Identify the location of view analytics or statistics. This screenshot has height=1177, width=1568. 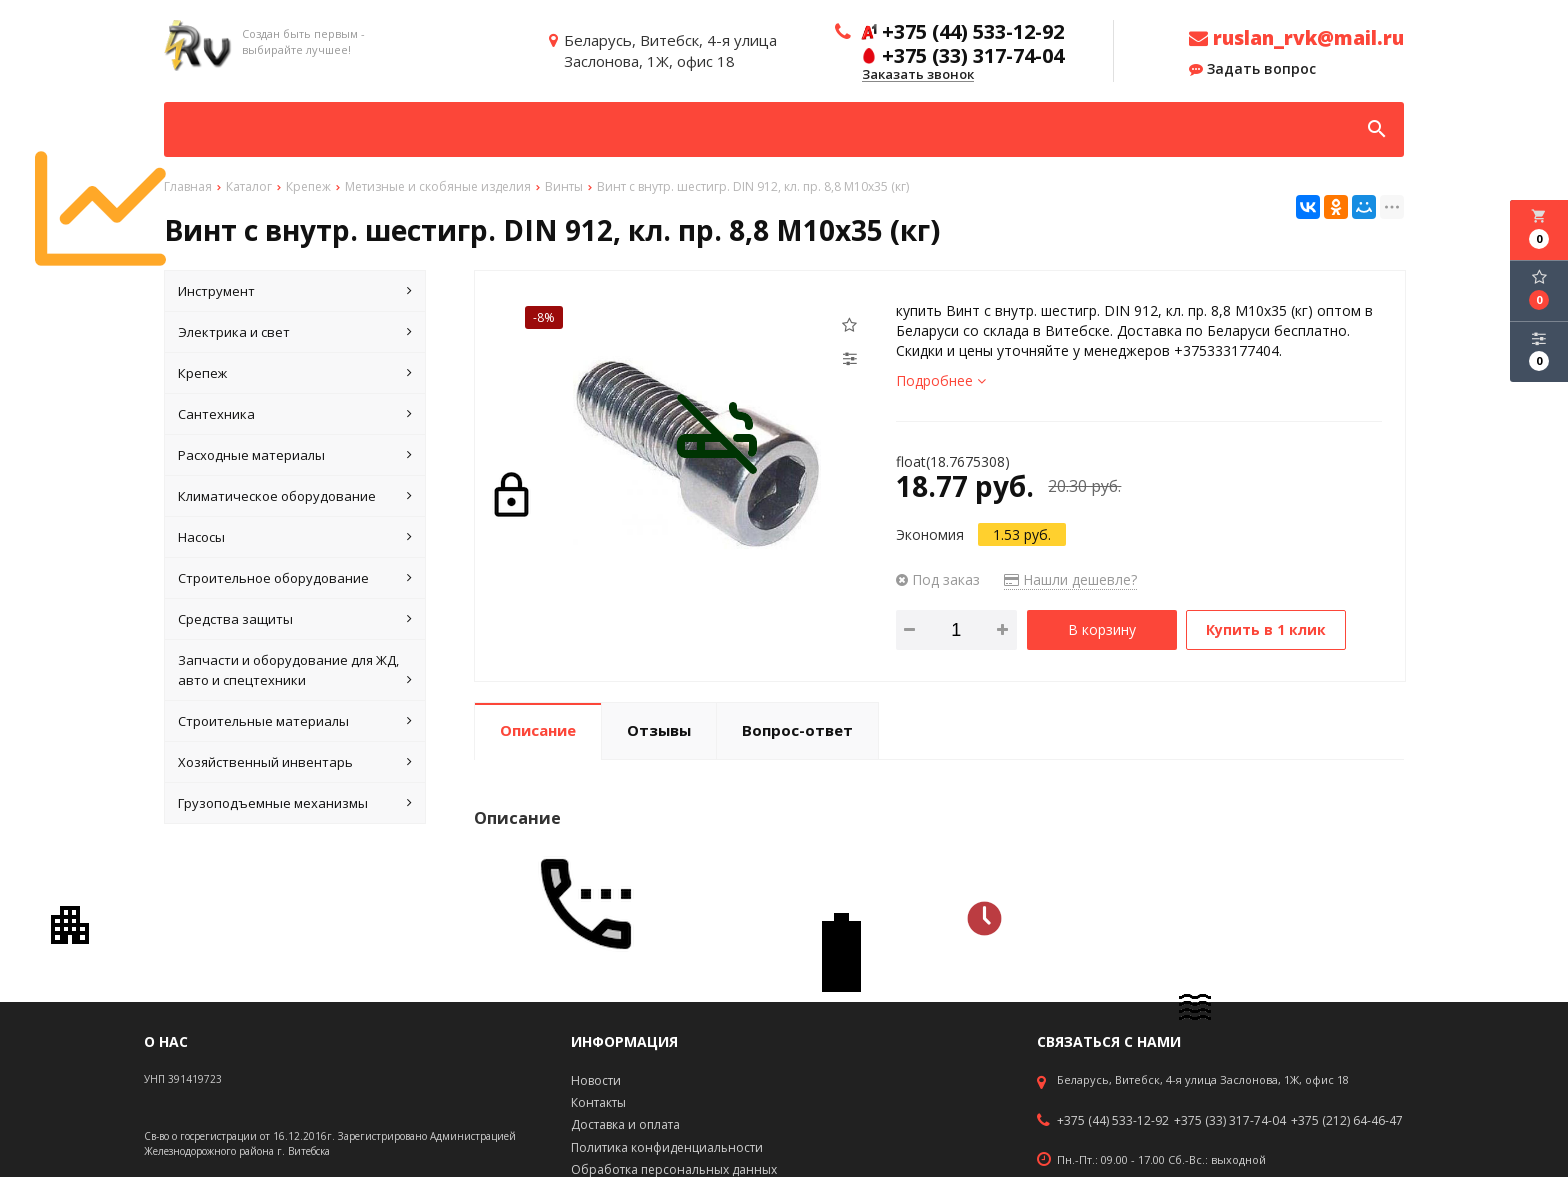
(100, 208).